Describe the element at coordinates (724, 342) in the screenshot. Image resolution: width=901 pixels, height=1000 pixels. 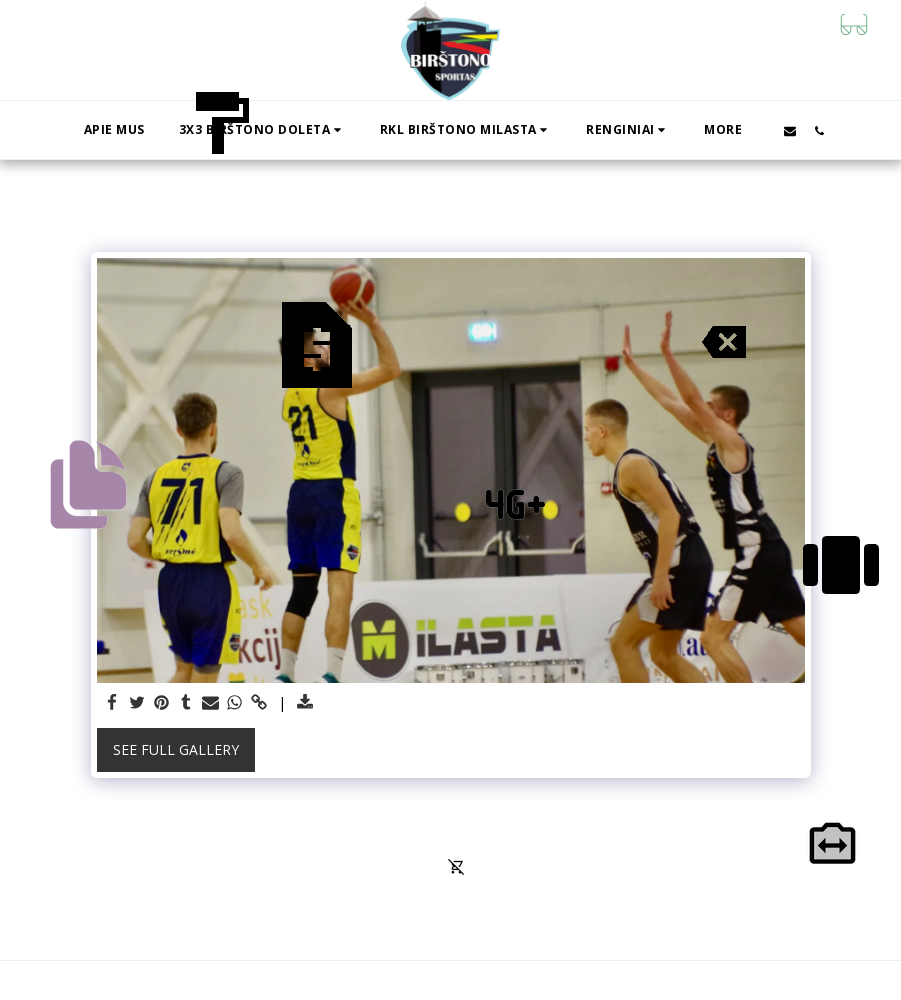
I see `delete the last character entered` at that location.